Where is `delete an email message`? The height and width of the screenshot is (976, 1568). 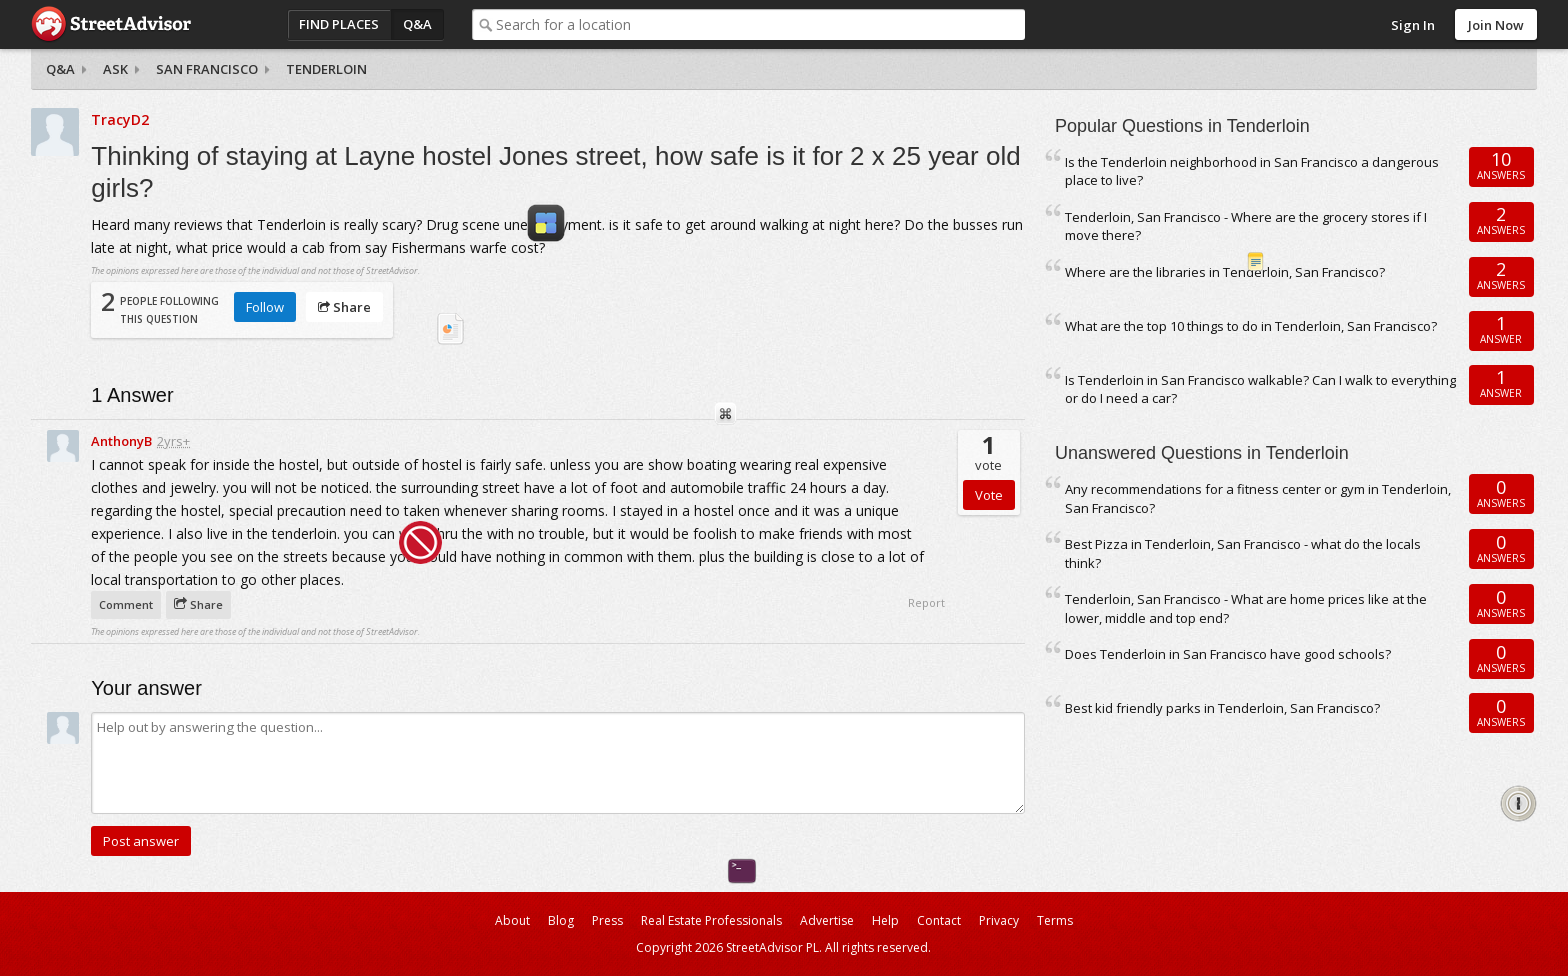
delete an email message is located at coordinates (420, 542).